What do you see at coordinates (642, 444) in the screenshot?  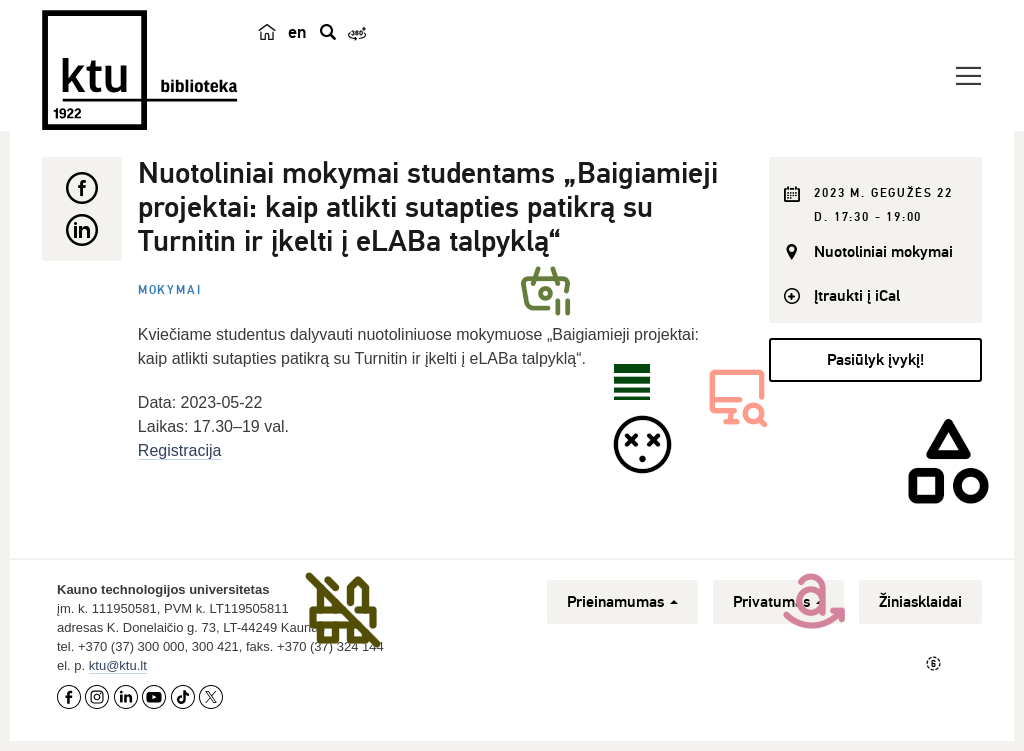 I see `indicates an error or failed state` at bounding box center [642, 444].